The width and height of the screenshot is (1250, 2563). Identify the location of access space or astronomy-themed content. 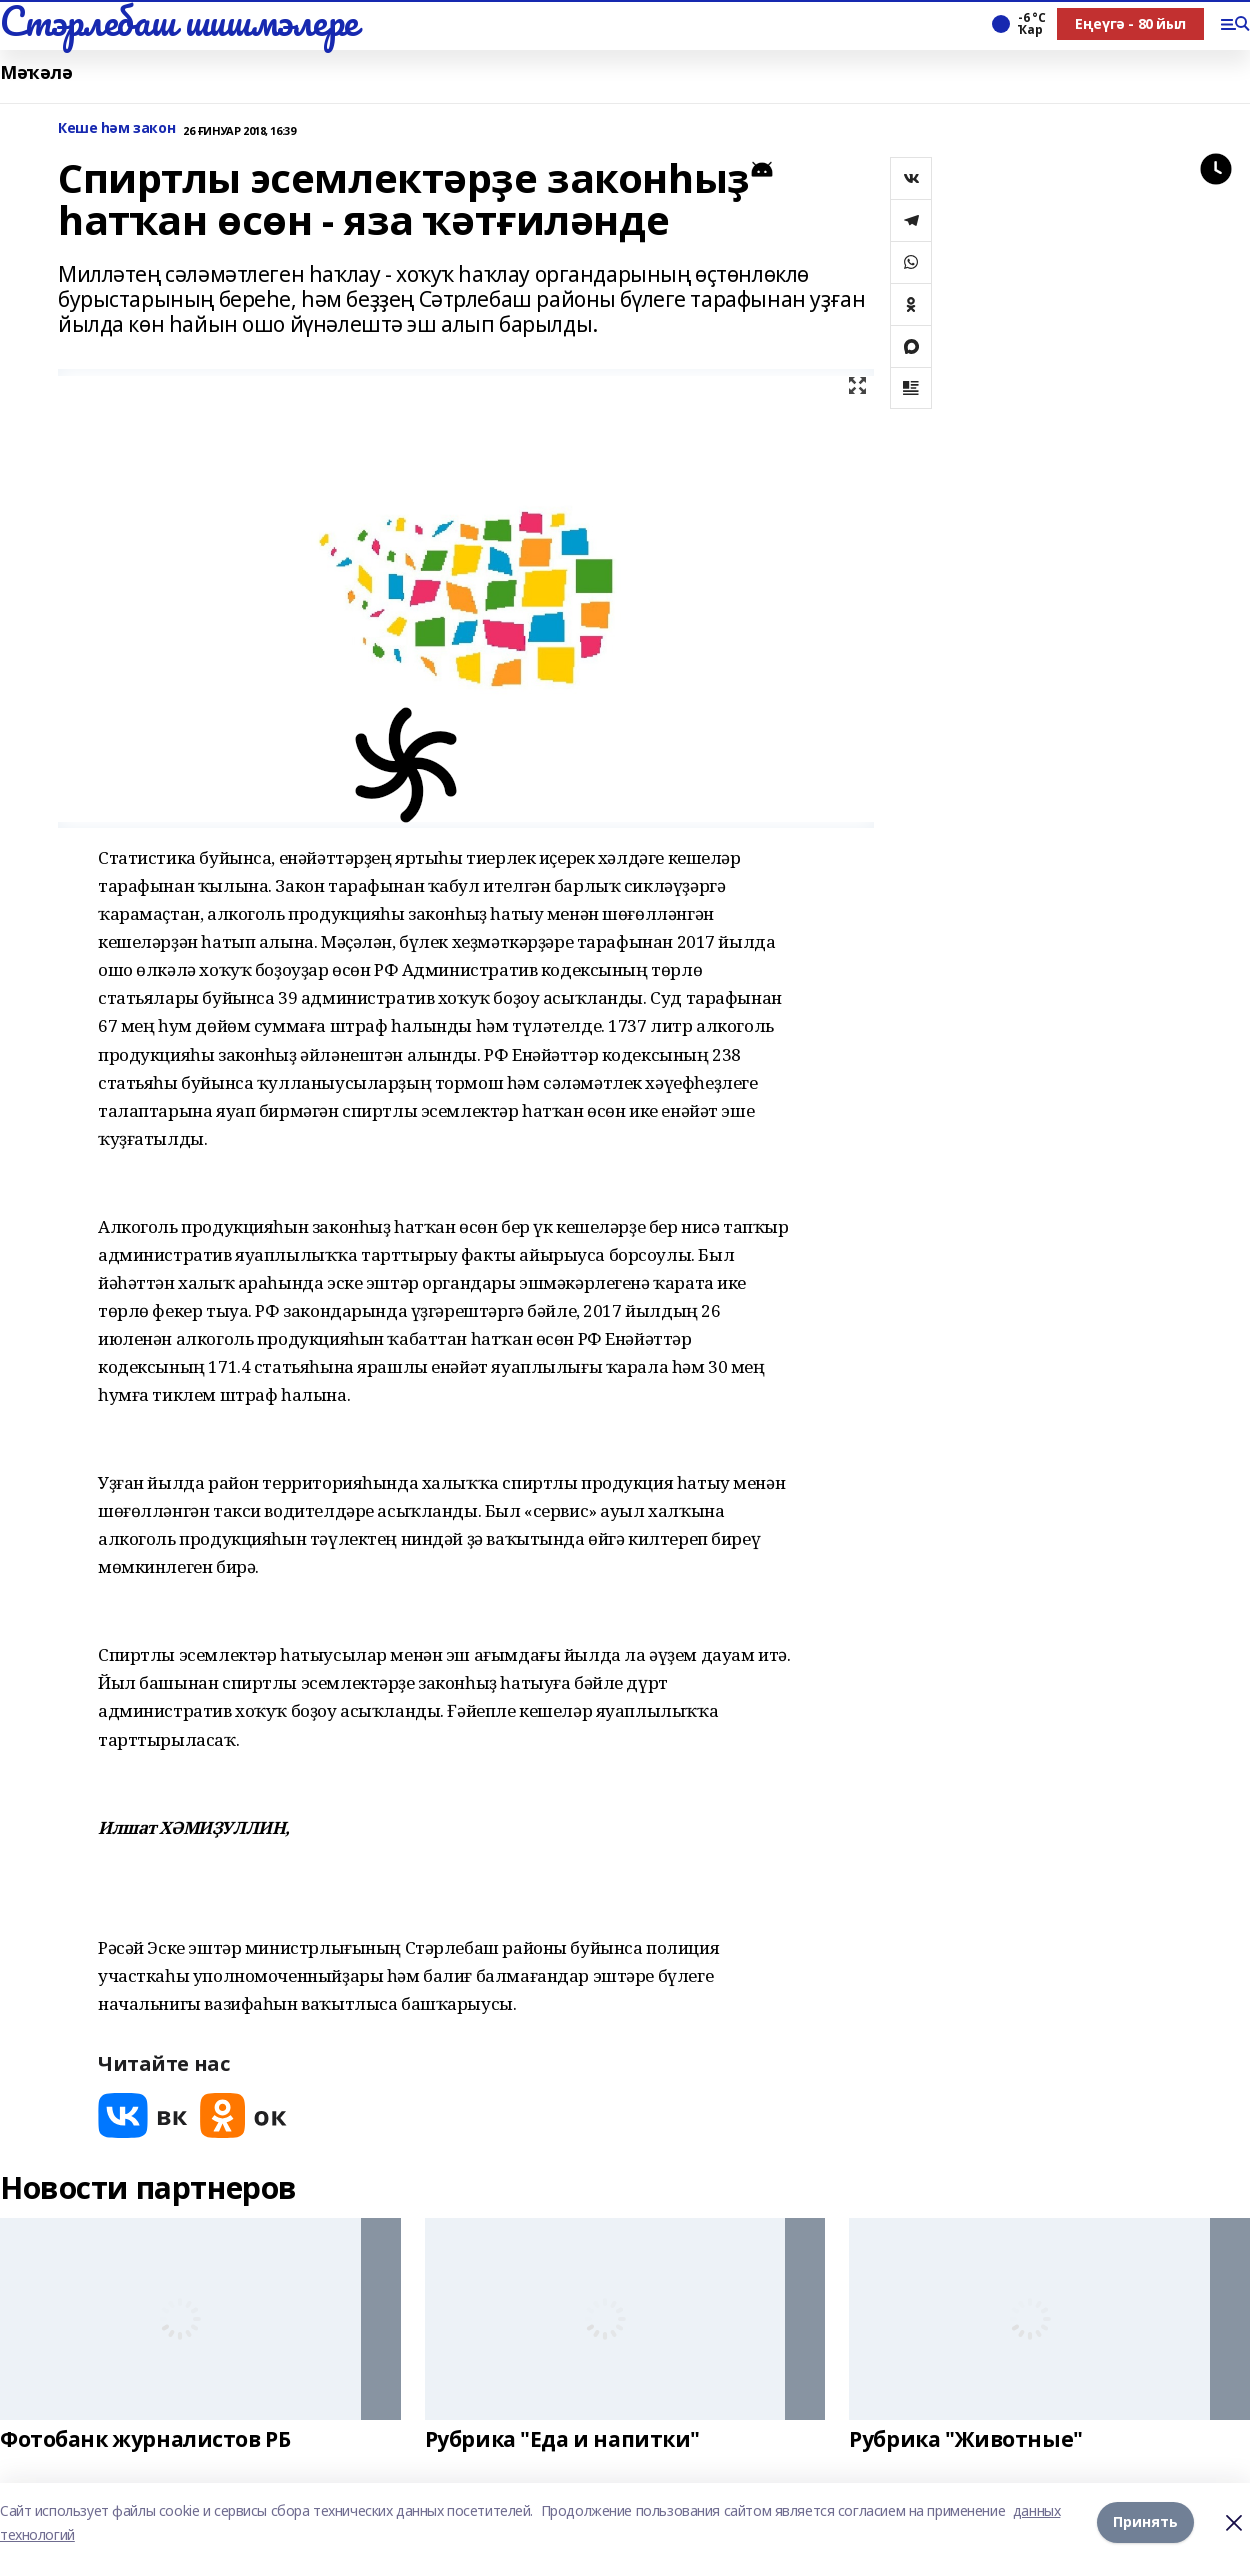
(406, 765).